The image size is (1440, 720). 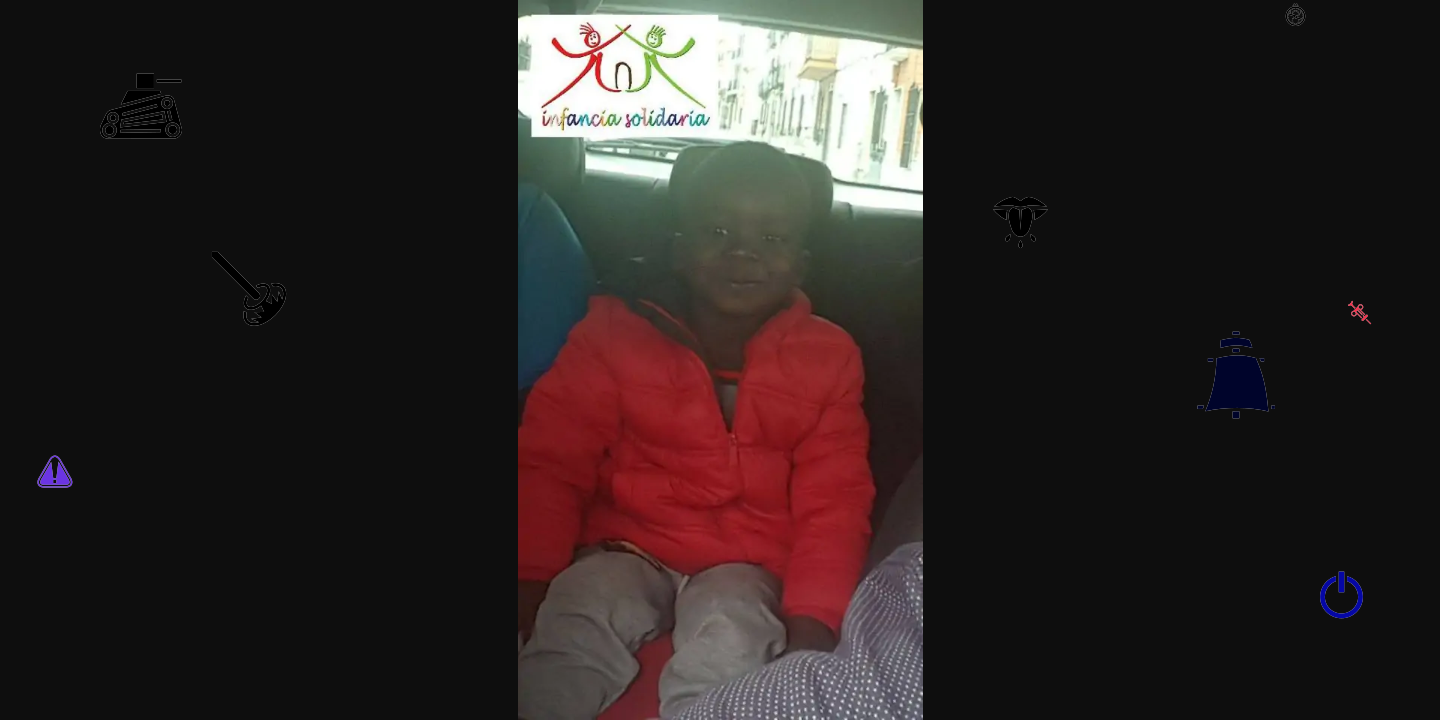 I want to click on navigate to sailing or boat-related content, so click(x=1236, y=375).